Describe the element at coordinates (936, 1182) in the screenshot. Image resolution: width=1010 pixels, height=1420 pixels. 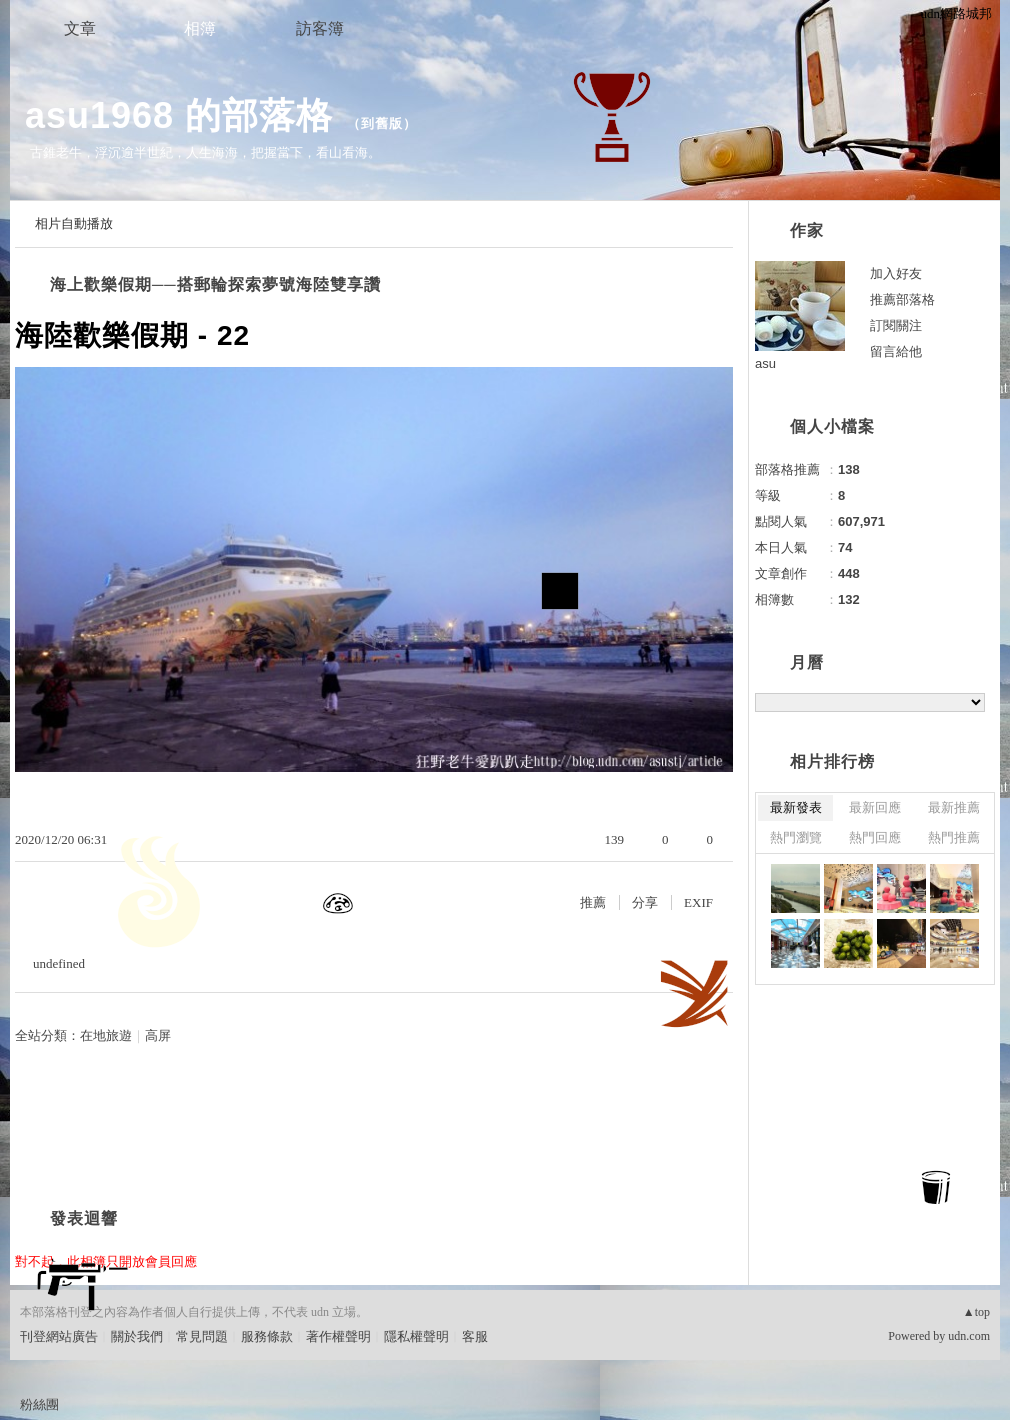
I see `metal bucket item in game inventory` at that location.